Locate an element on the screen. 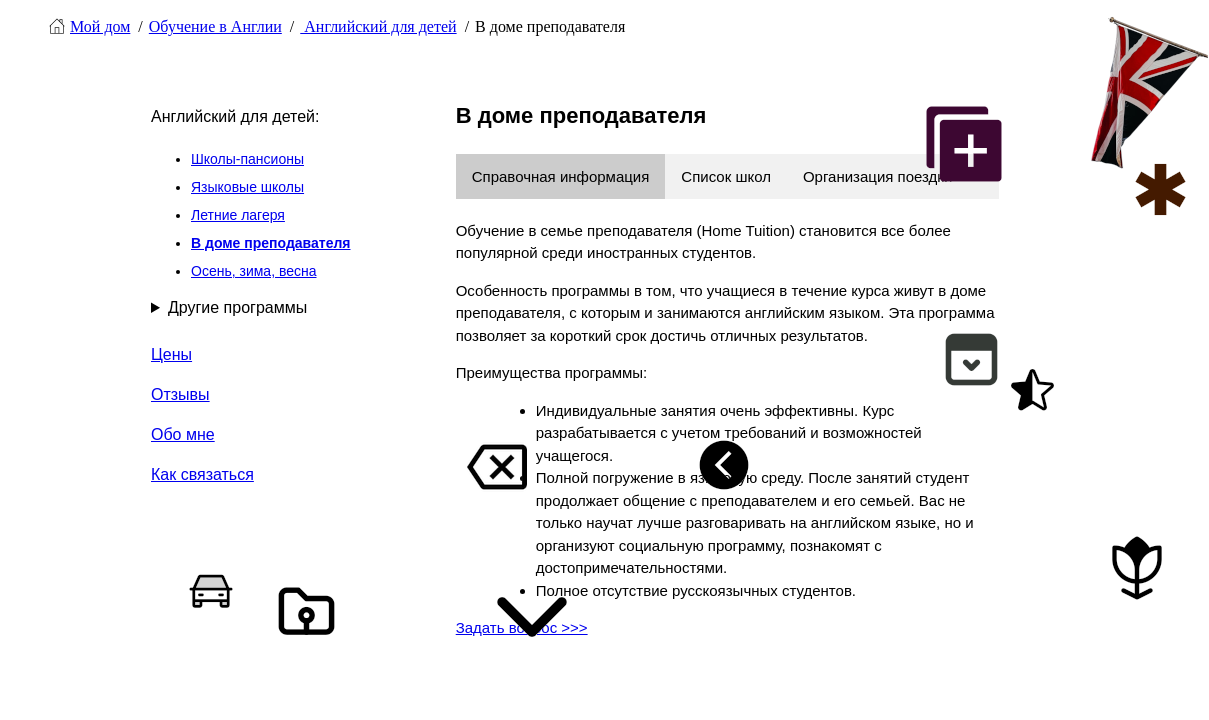 The width and height of the screenshot is (1209, 720). expand the navigation bar is located at coordinates (971, 359).